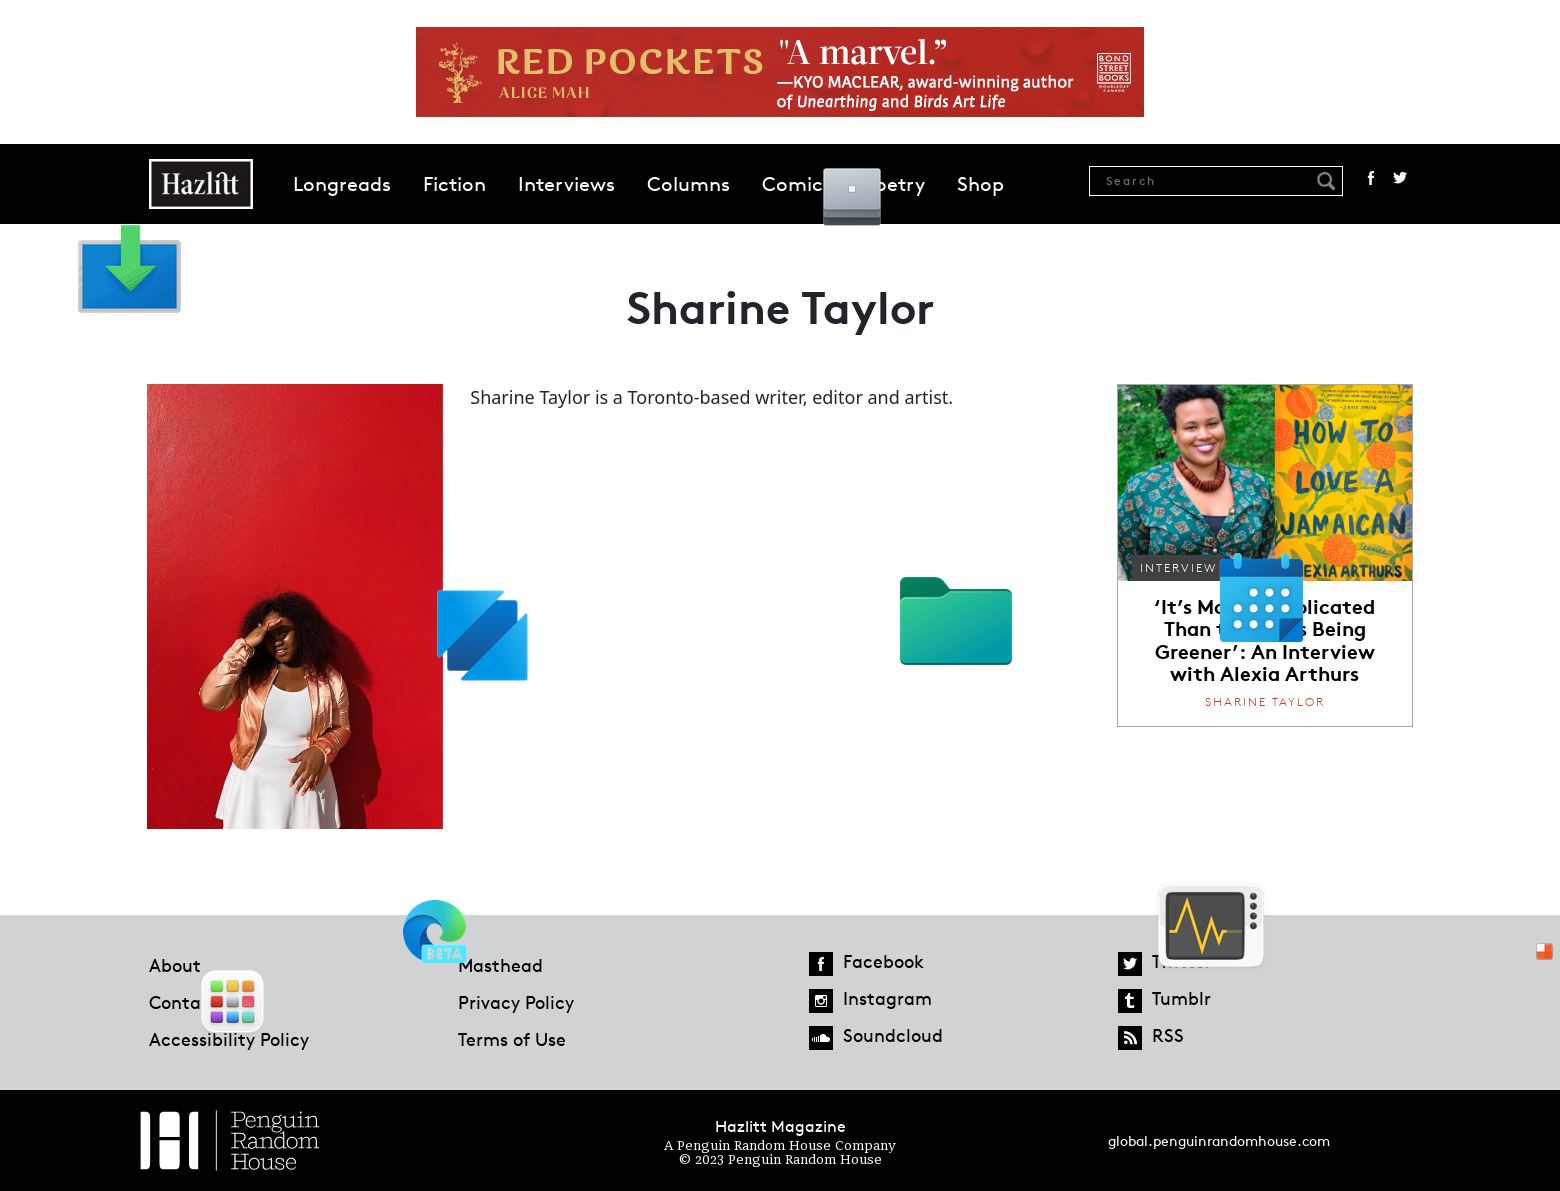  Describe the element at coordinates (129, 269) in the screenshot. I see `download or install a software package` at that location.